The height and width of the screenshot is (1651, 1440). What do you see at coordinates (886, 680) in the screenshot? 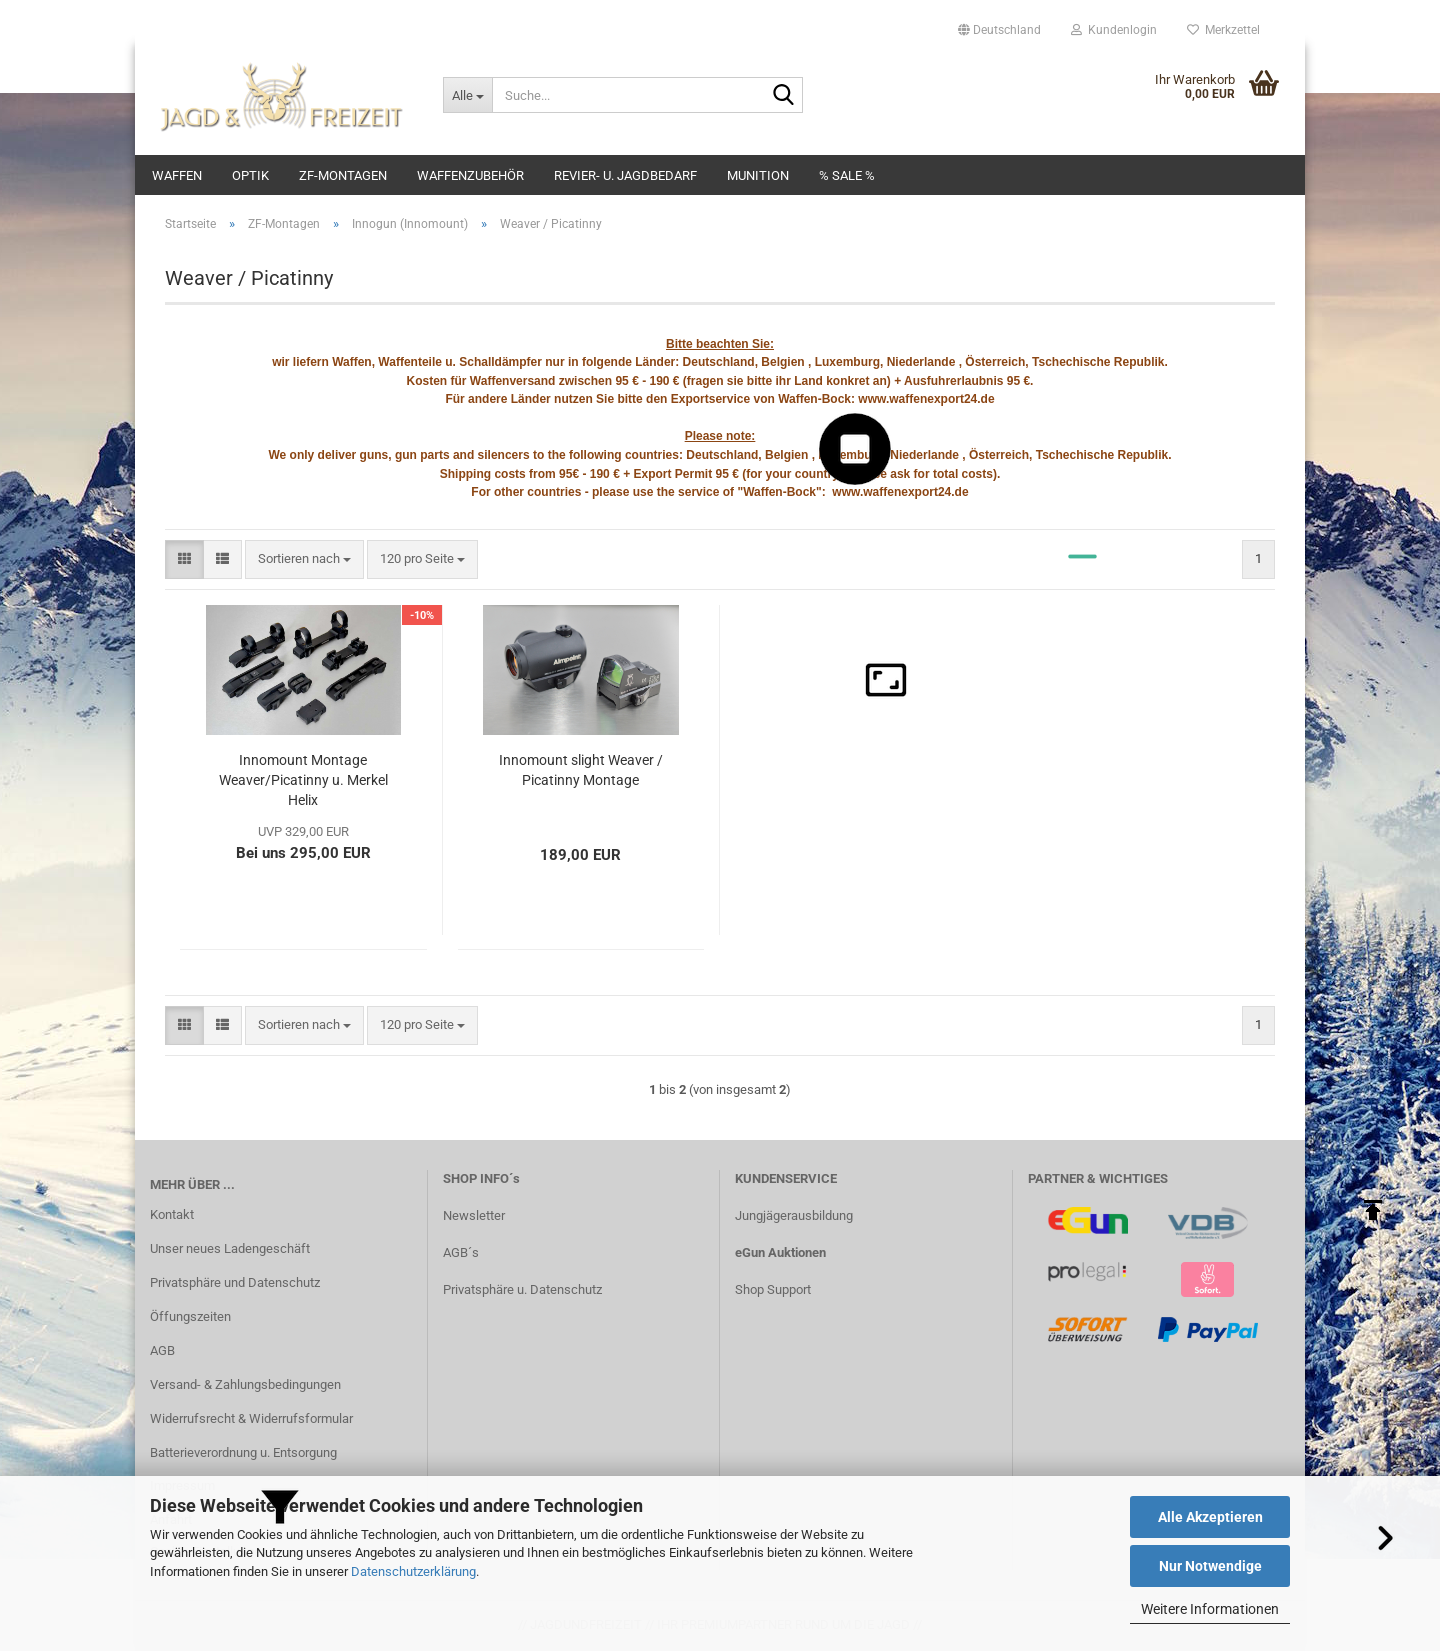
I see `adjust aspect ratio settings` at bounding box center [886, 680].